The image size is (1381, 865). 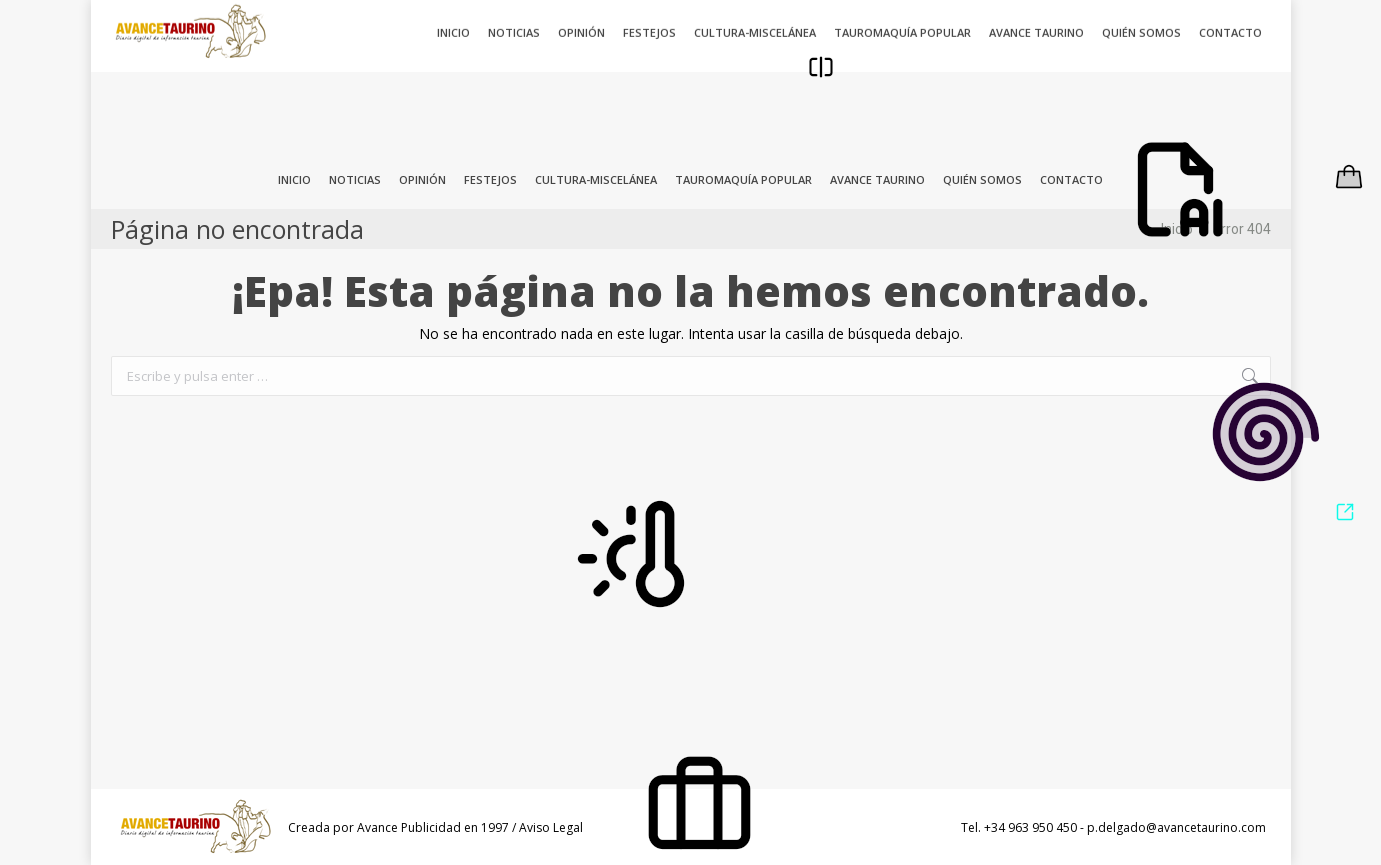 I want to click on open an AI-generated document, so click(x=1175, y=189).